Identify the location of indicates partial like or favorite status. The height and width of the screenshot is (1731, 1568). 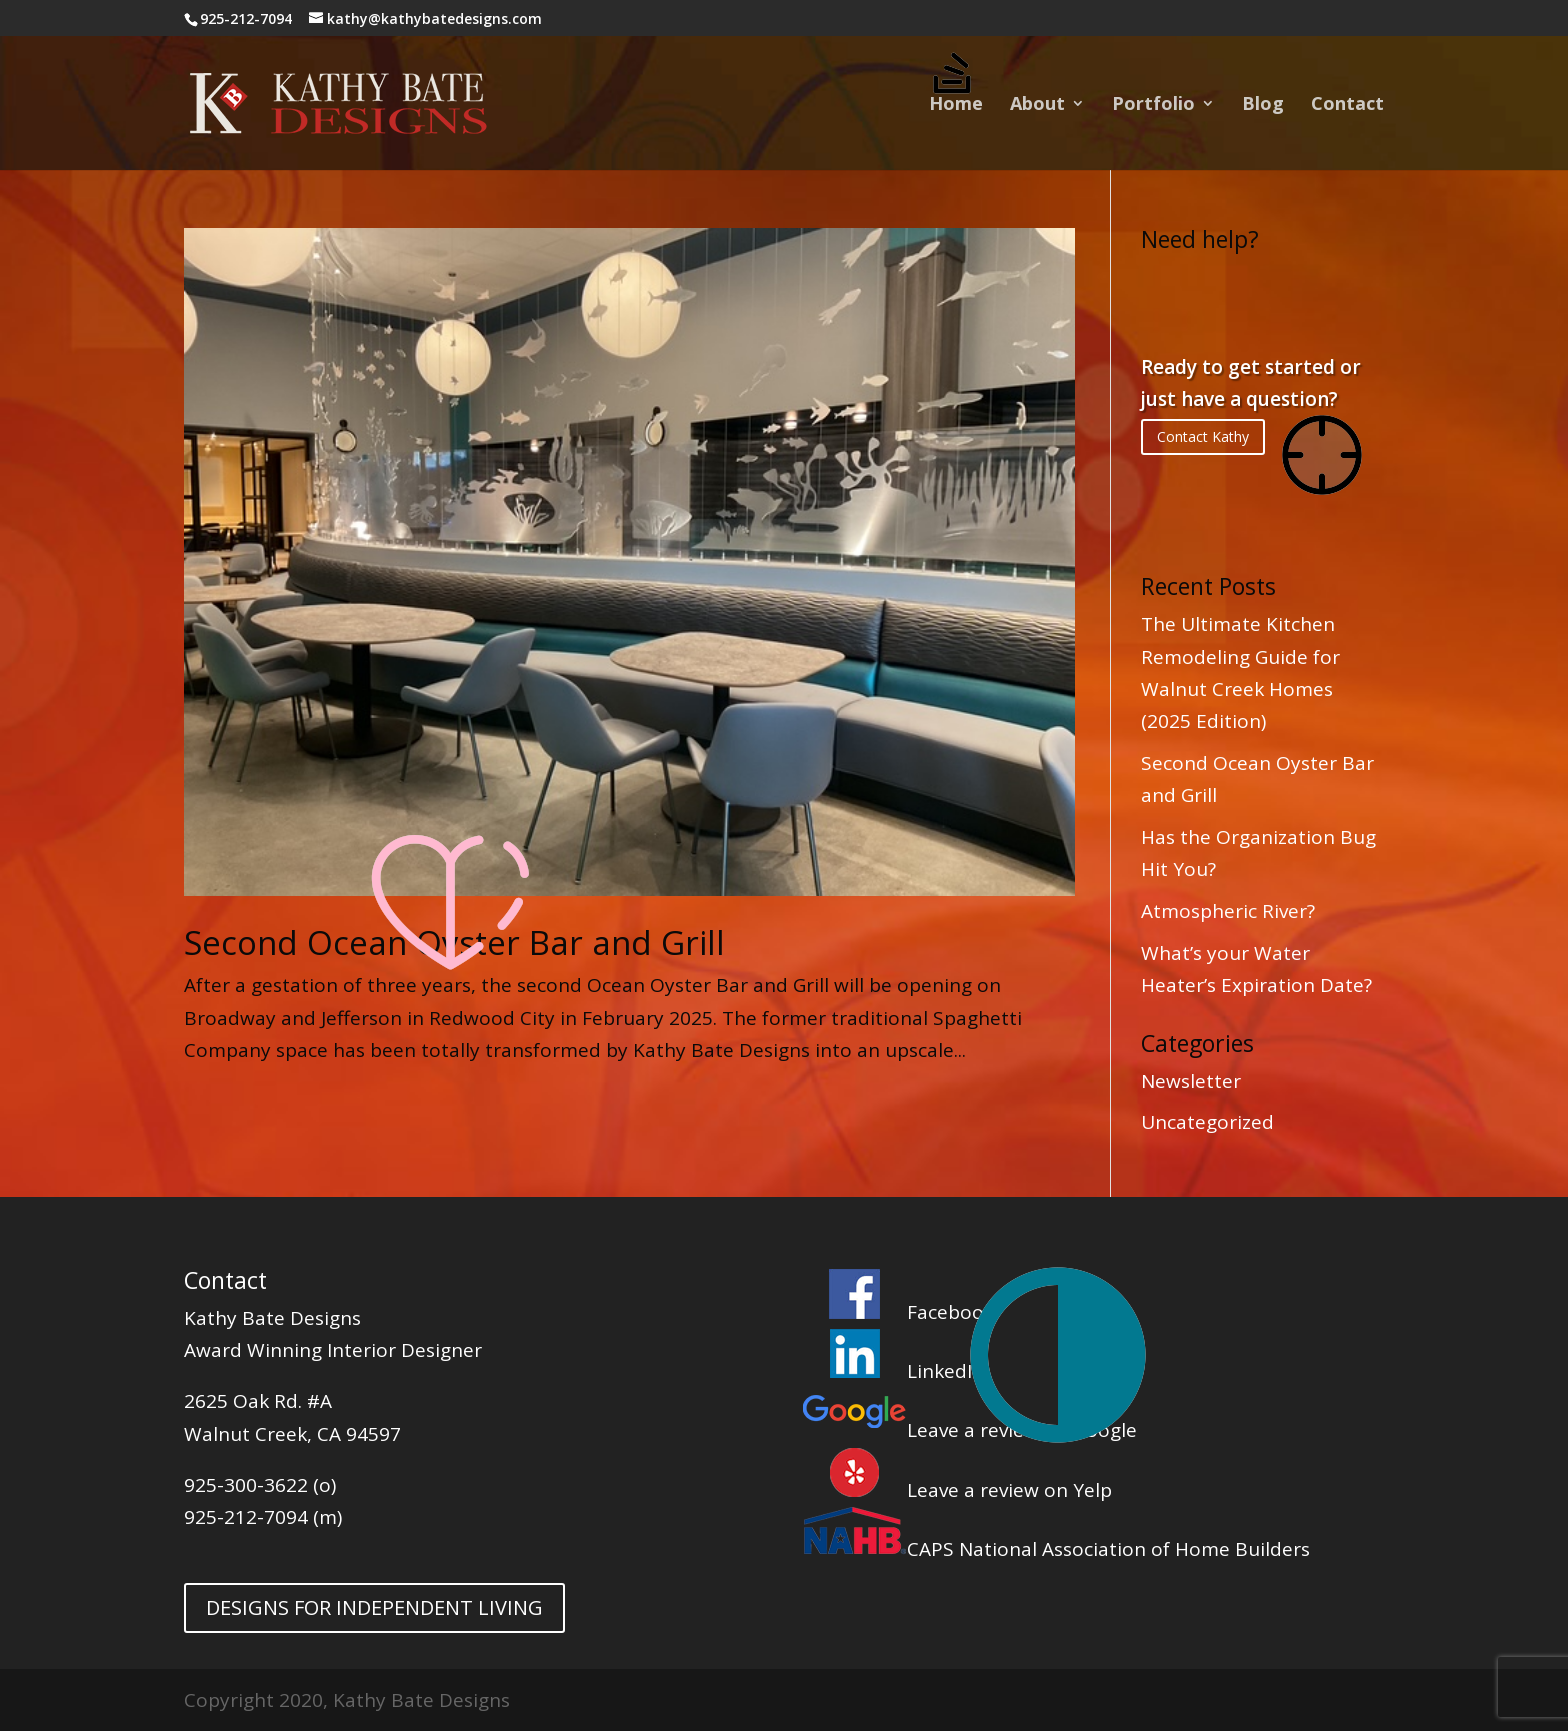
(450, 896).